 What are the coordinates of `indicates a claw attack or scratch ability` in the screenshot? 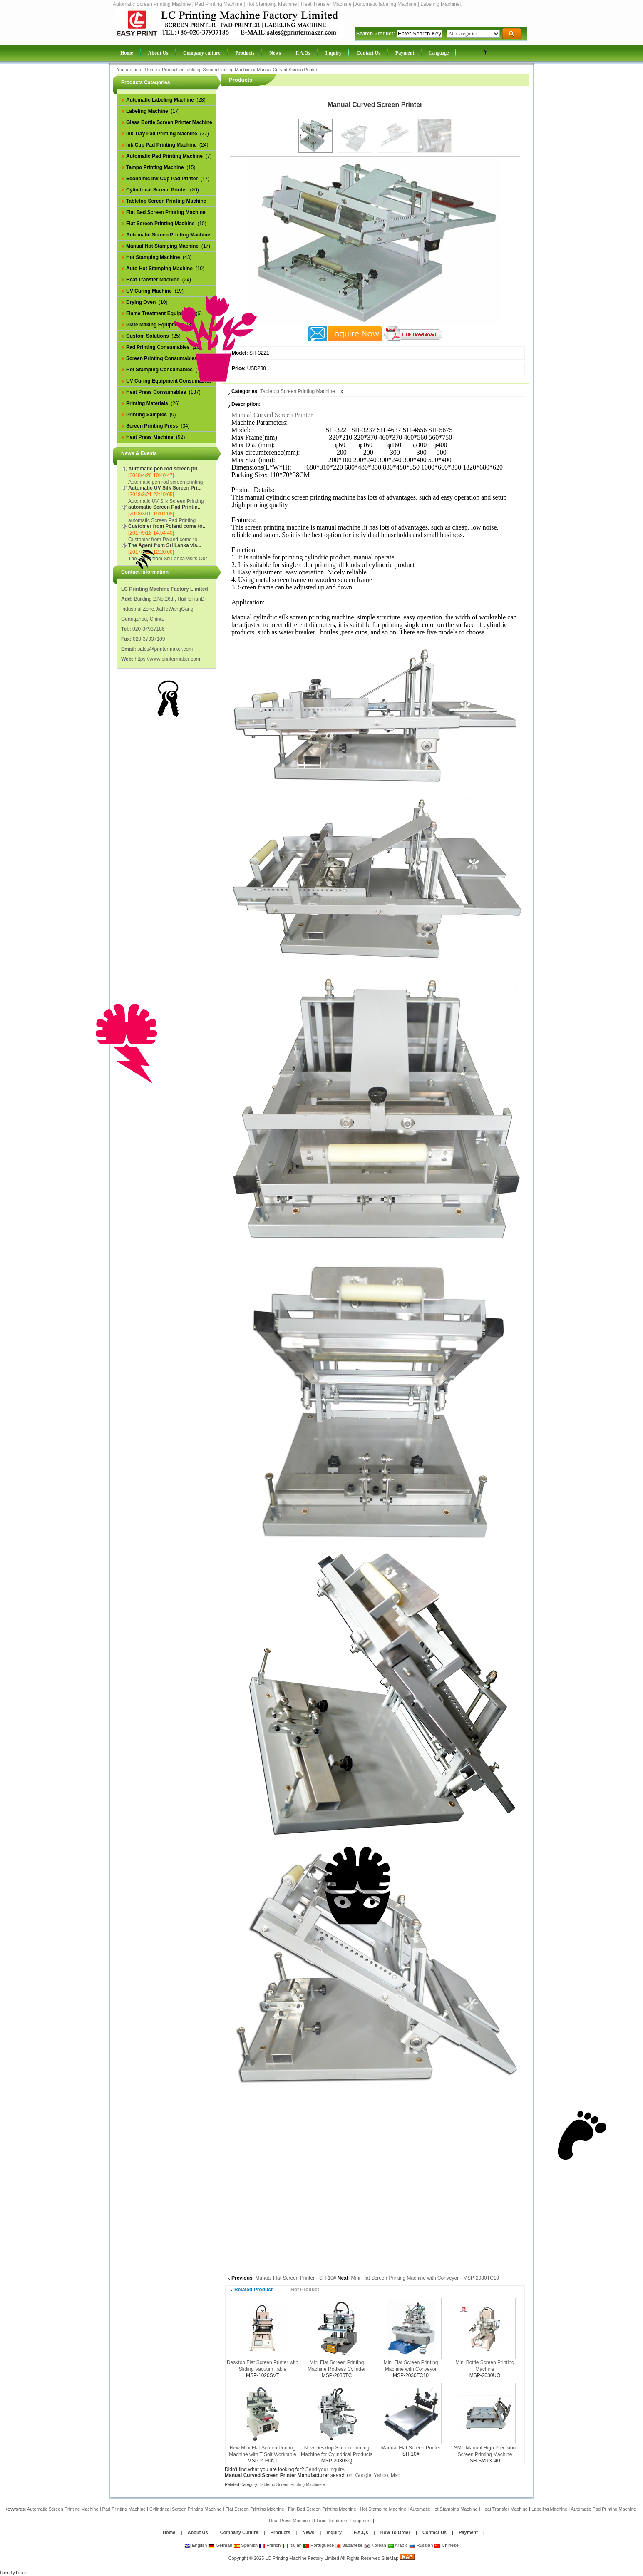 It's located at (145, 559).